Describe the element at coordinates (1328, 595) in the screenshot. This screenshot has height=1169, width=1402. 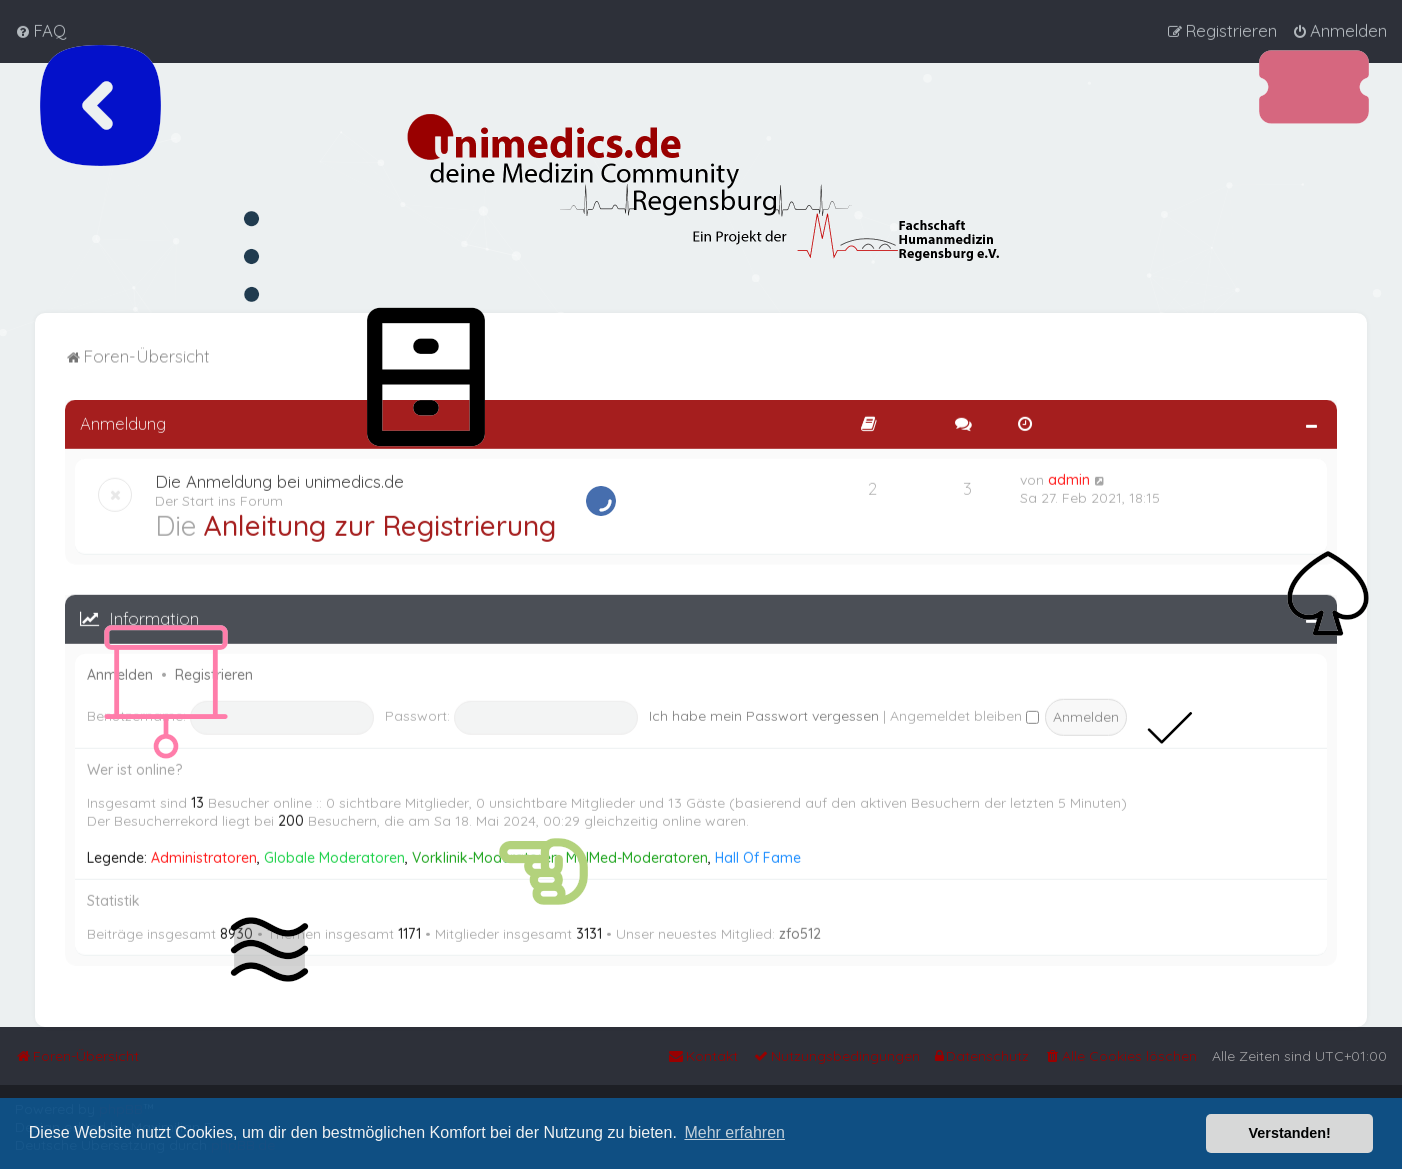
I see `spade suit symbol for card games` at that location.